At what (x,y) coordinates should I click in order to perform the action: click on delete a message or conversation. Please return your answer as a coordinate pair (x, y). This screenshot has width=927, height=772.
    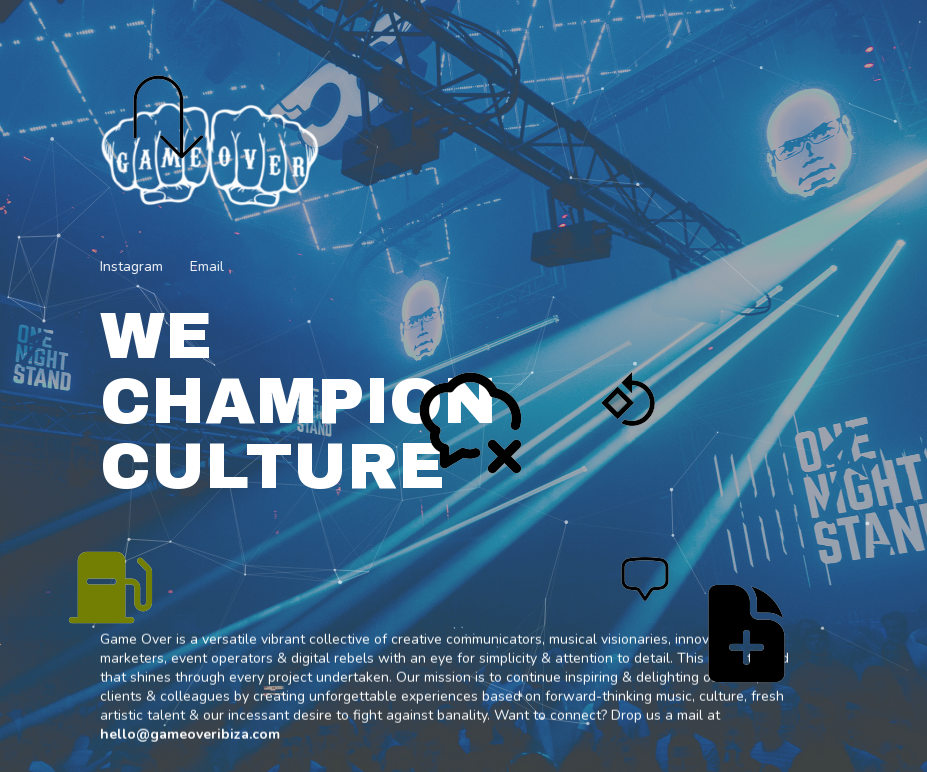
    Looking at the image, I should click on (468, 420).